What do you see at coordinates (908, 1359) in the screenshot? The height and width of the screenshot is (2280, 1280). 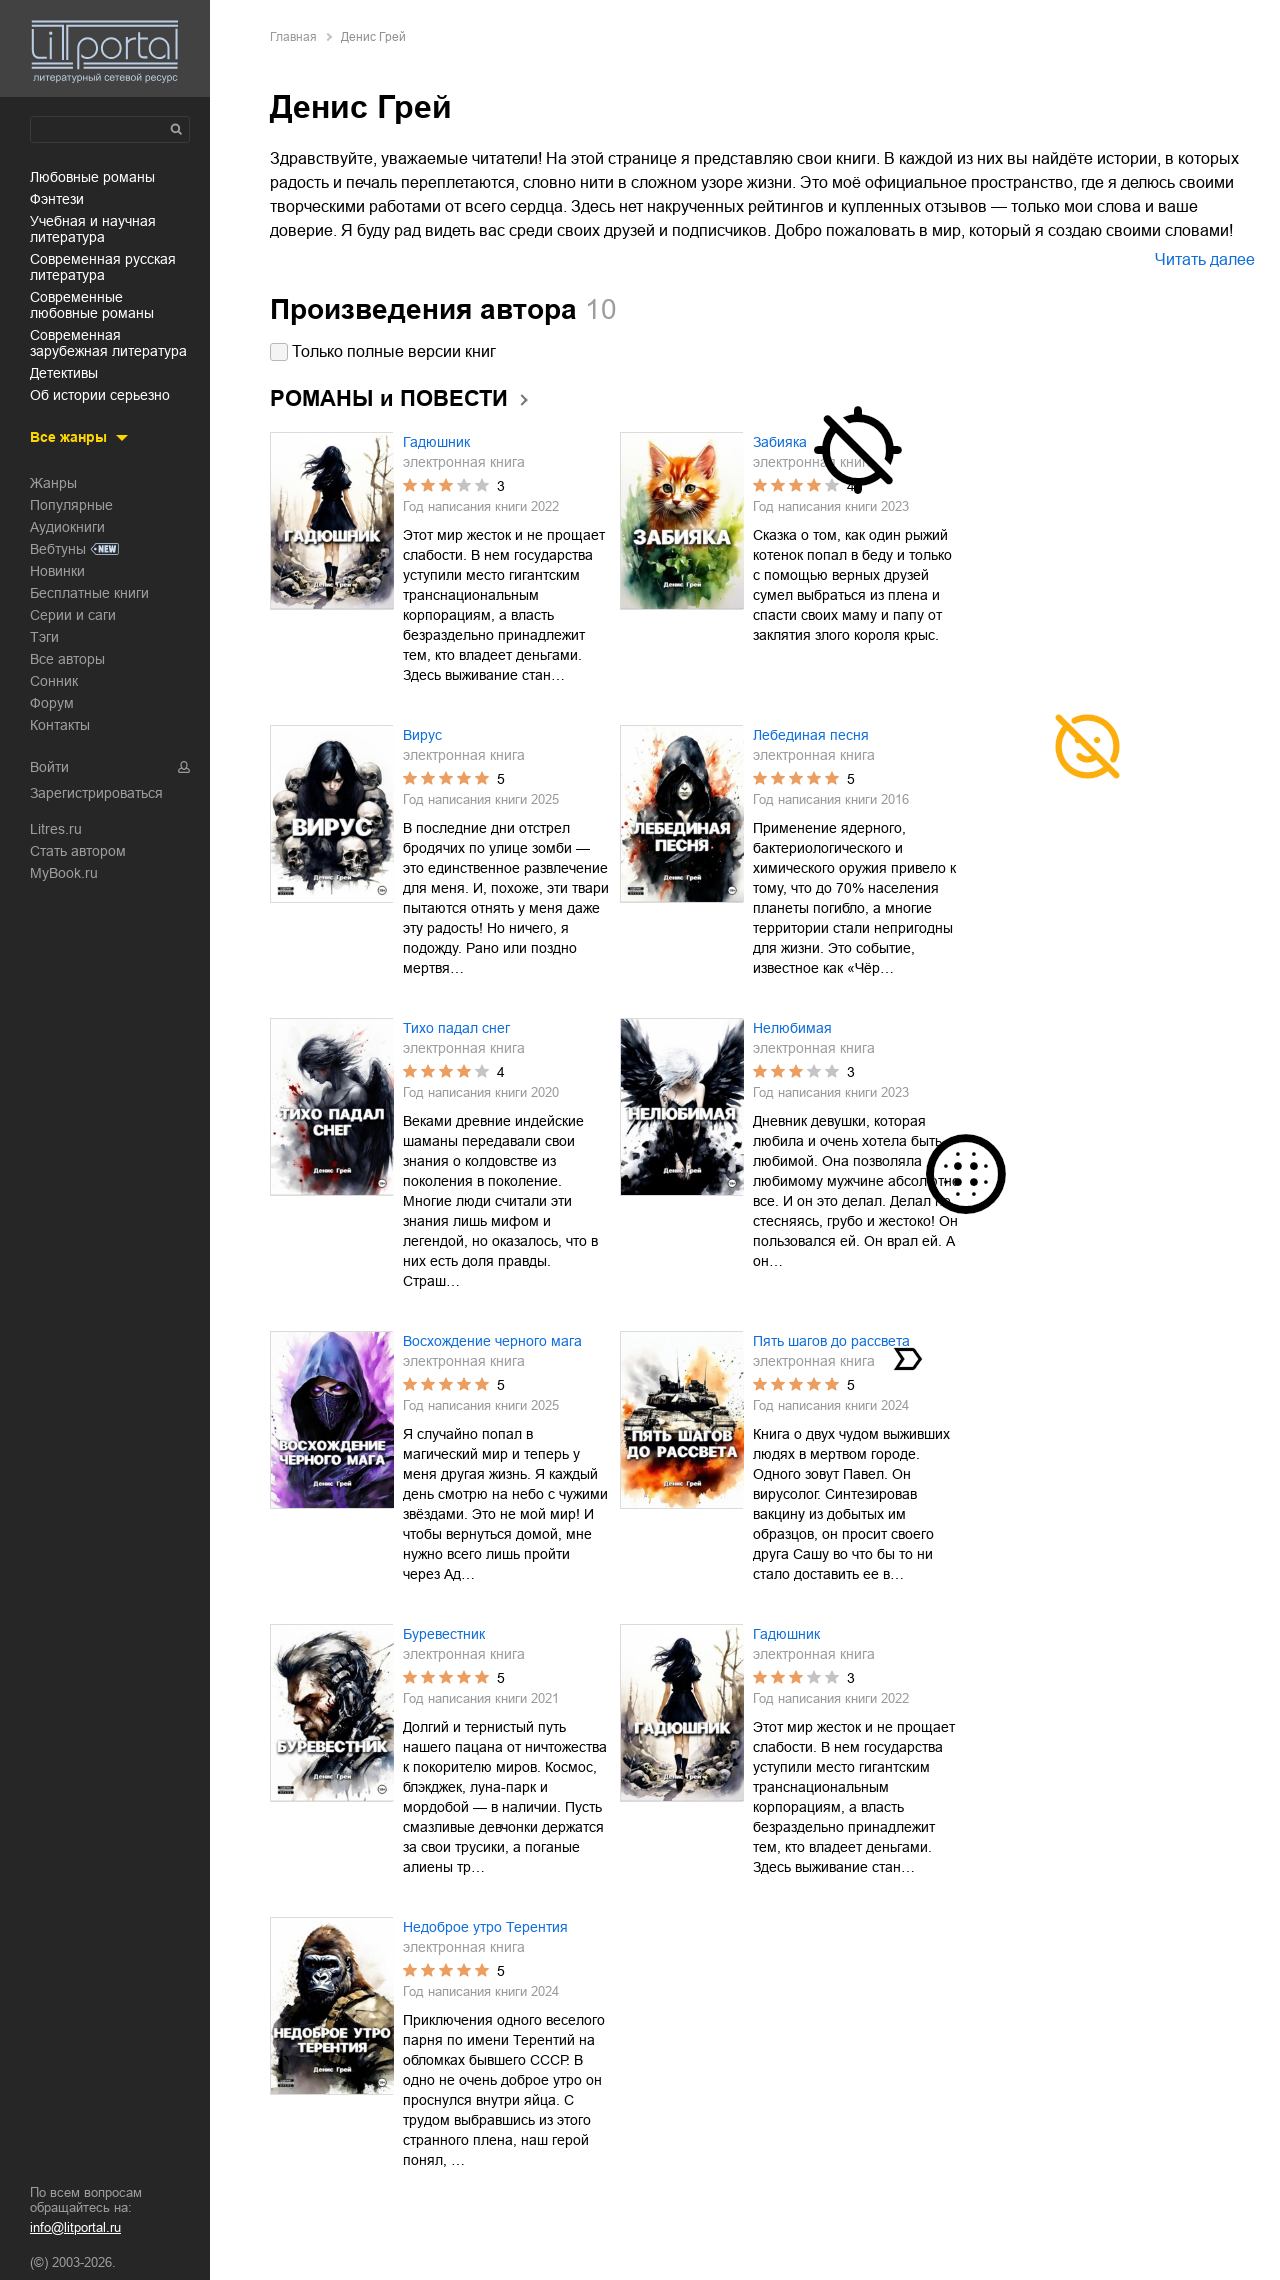 I see `mark message as important` at bounding box center [908, 1359].